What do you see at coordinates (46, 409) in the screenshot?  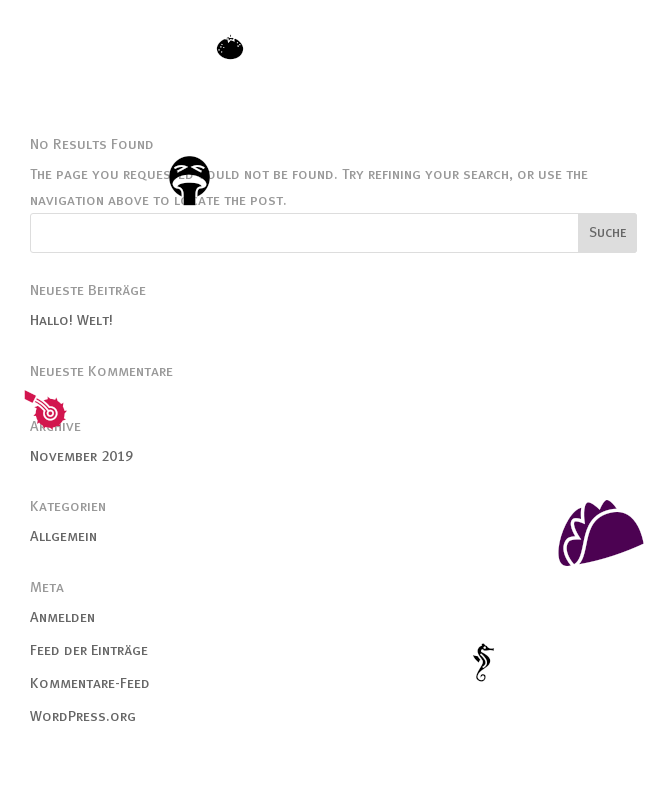 I see `cut or slice content into sections` at bounding box center [46, 409].